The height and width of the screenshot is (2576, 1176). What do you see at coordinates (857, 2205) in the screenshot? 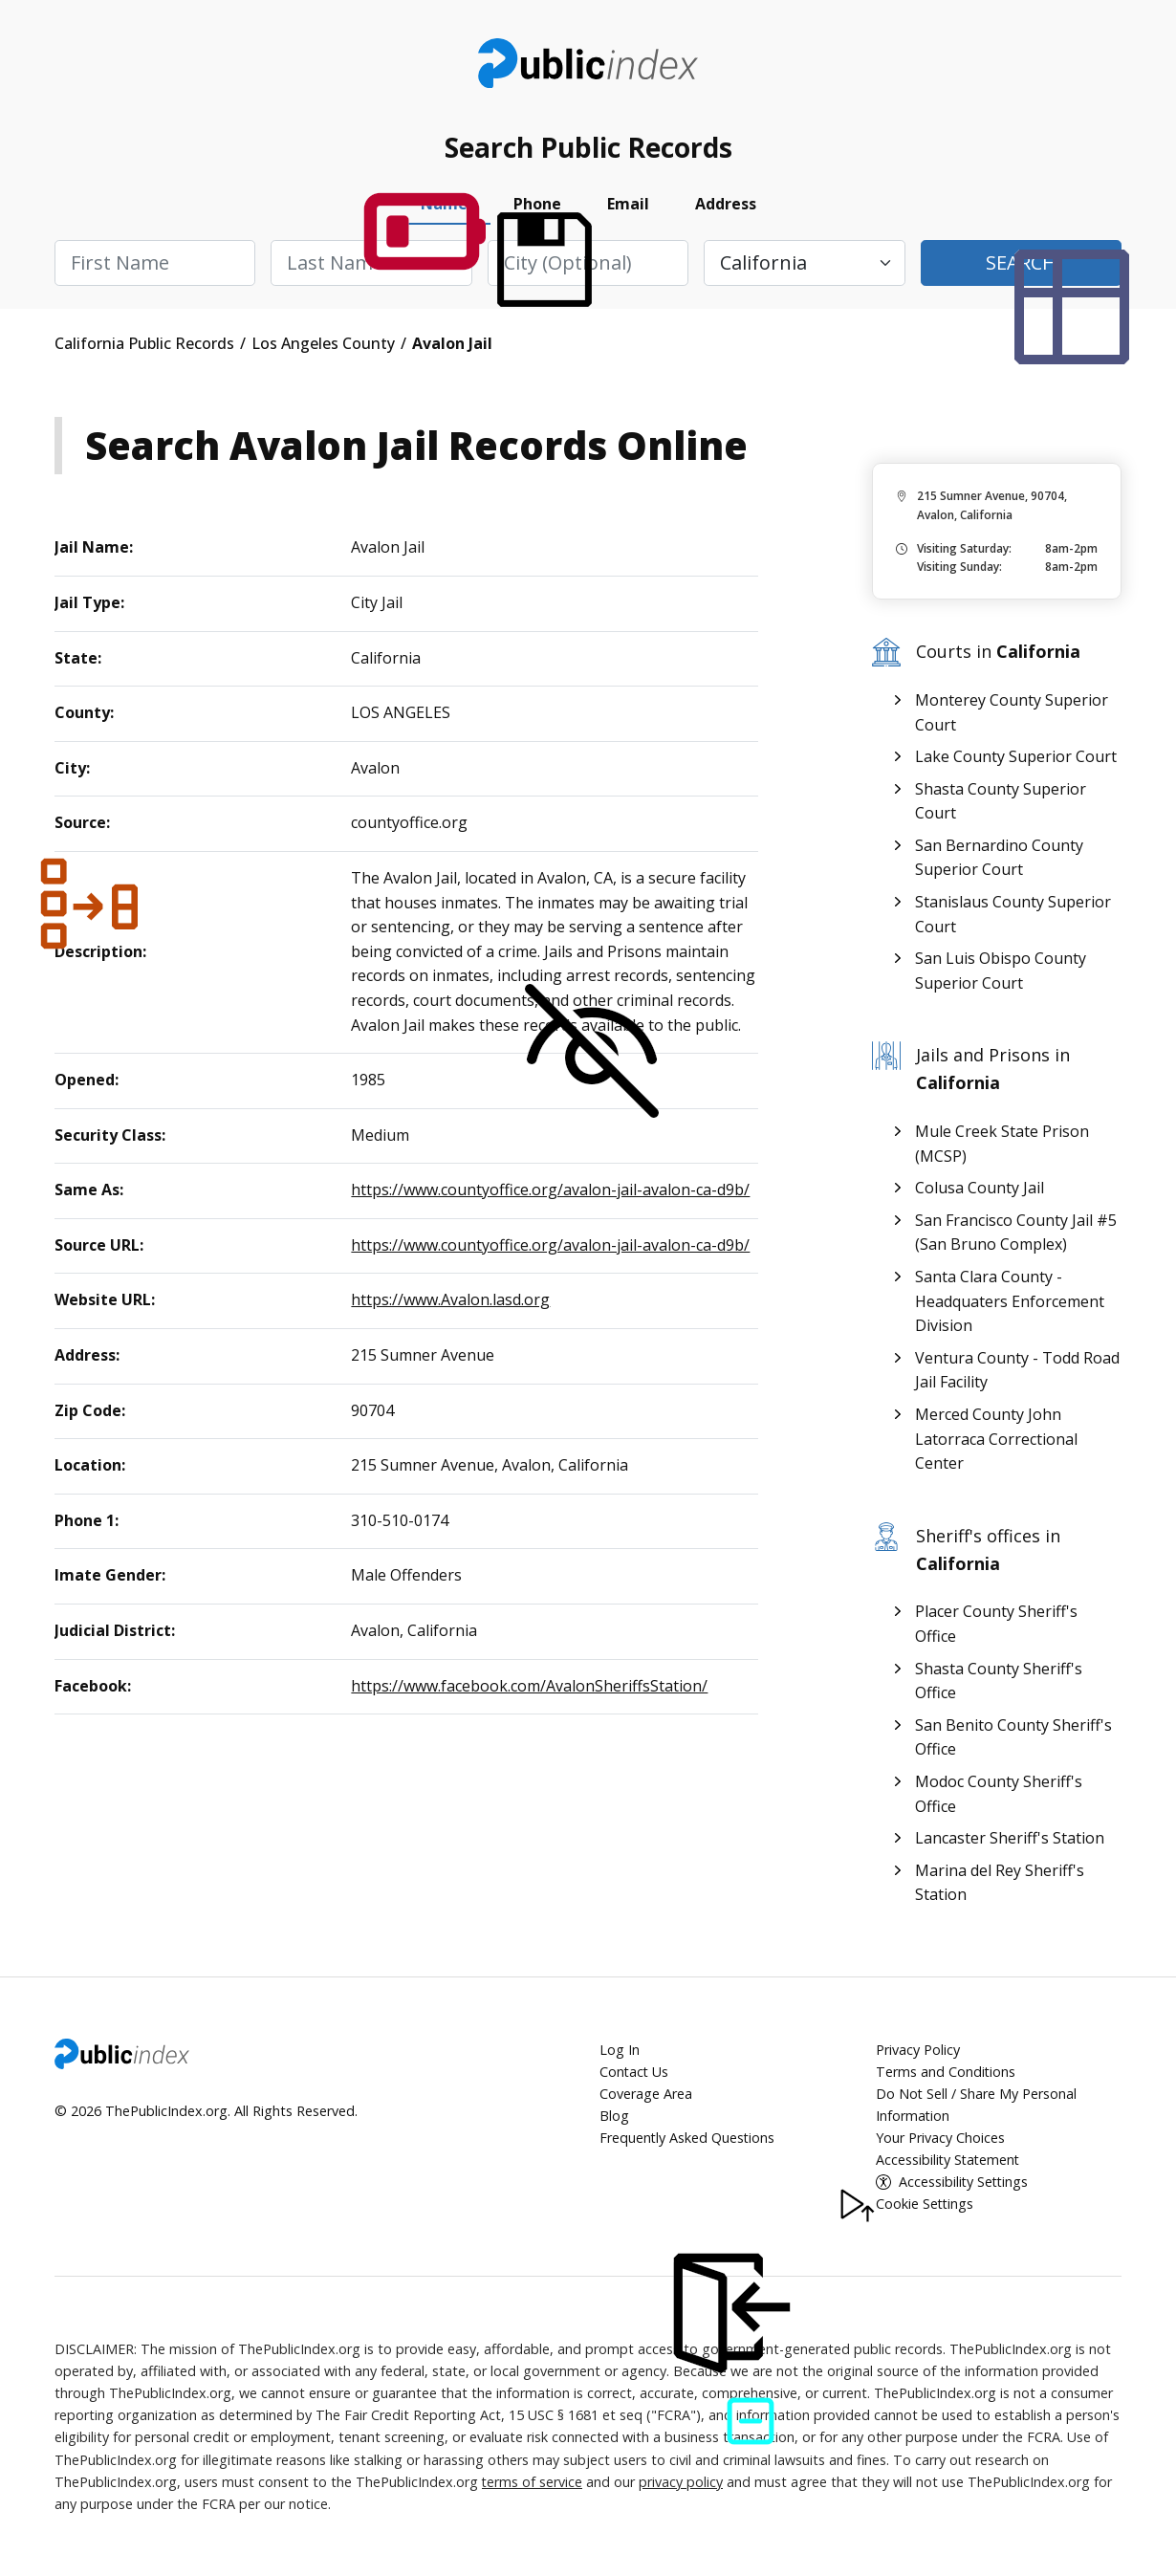
I see `run code in cell above` at bounding box center [857, 2205].